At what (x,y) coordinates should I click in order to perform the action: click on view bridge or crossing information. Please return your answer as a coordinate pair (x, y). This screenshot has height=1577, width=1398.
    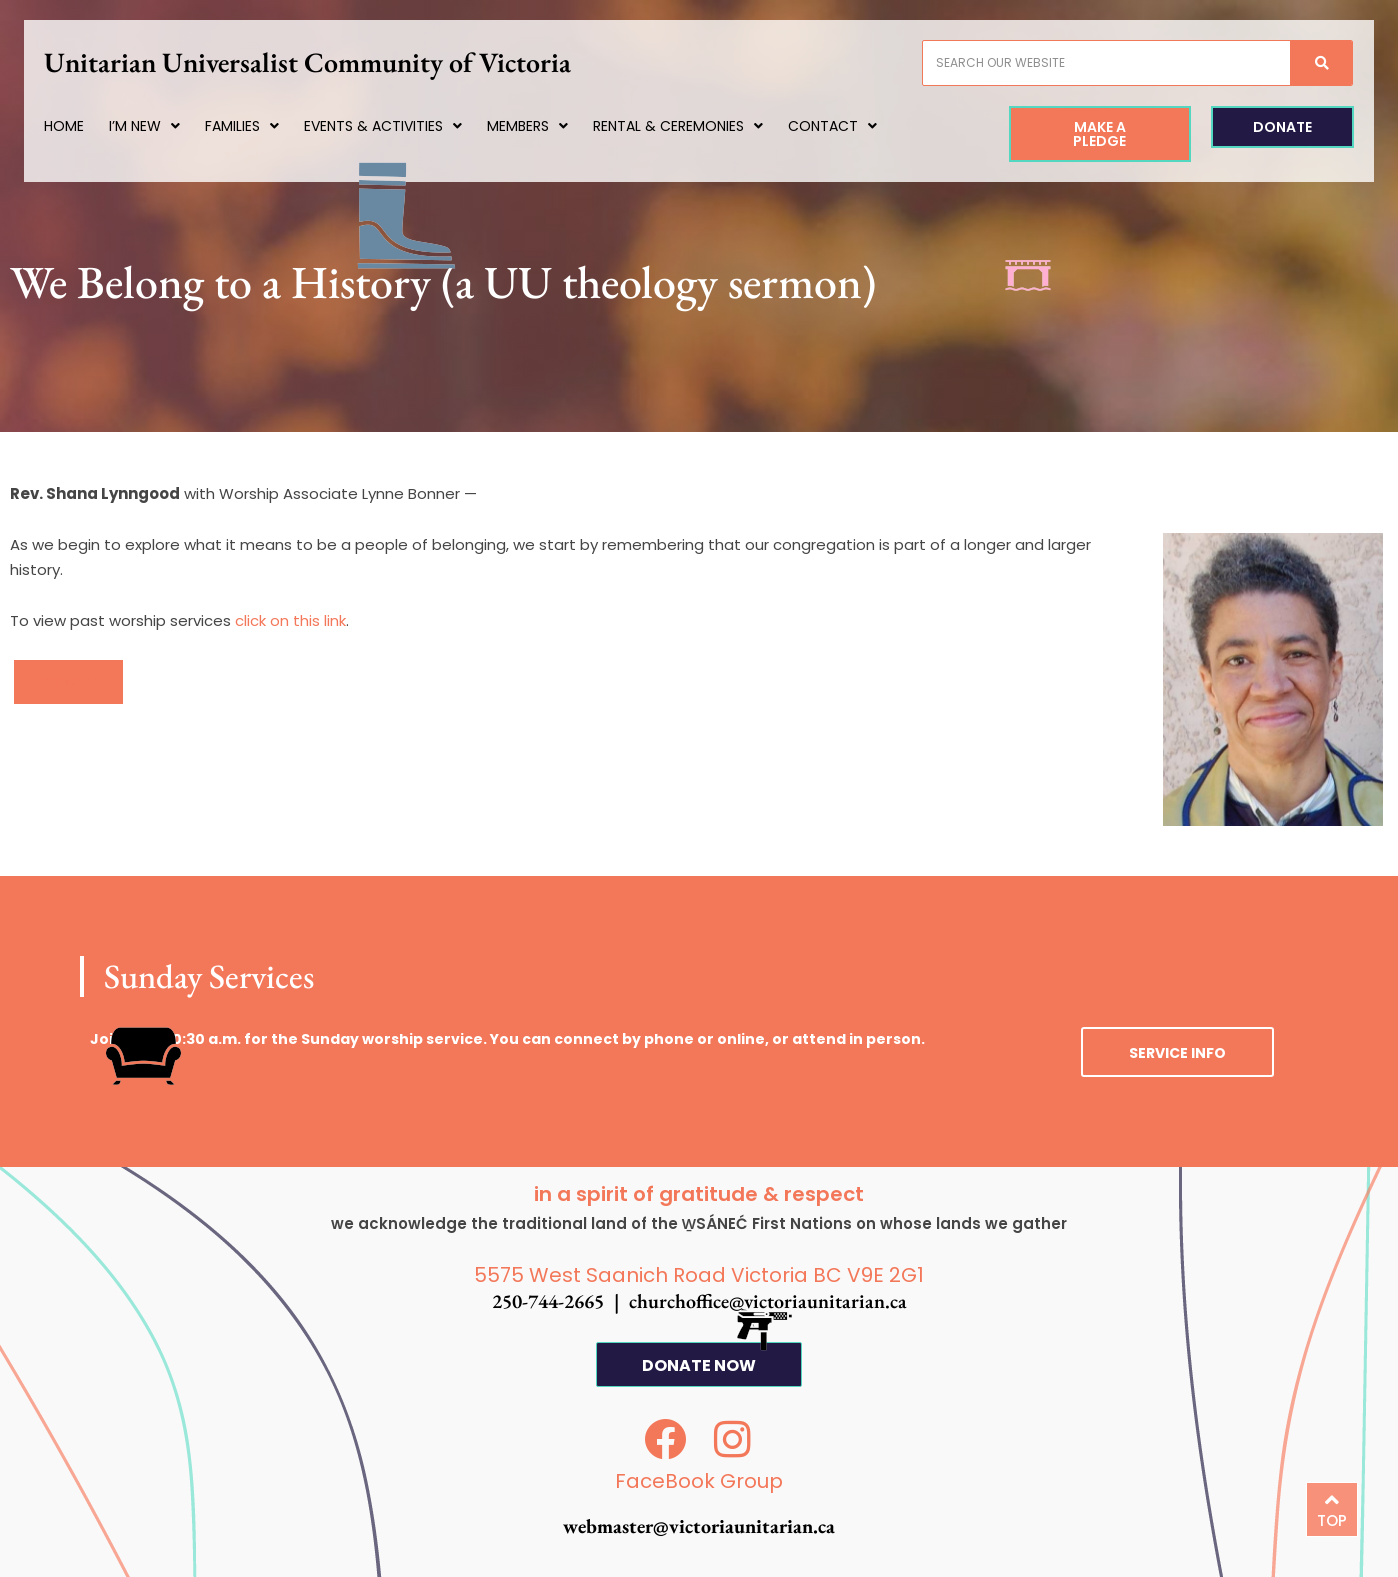
    Looking at the image, I should click on (1028, 270).